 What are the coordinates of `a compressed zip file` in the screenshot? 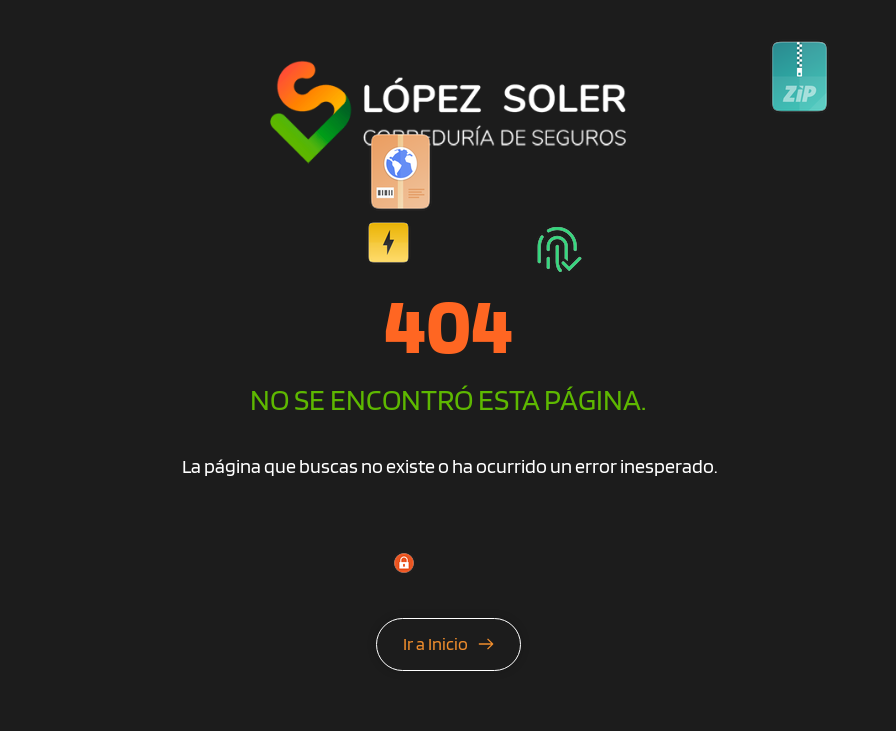 It's located at (799, 76).